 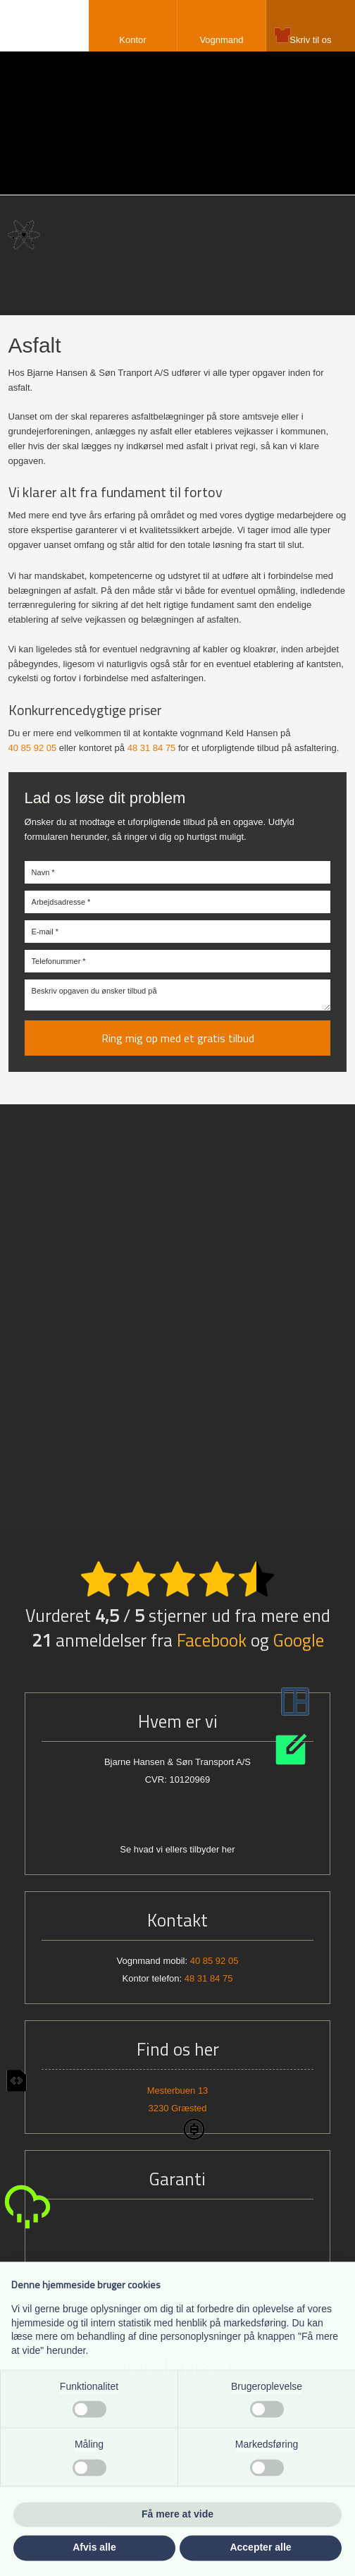 What do you see at coordinates (24, 235) in the screenshot?
I see `neutralinojs framework logo` at bounding box center [24, 235].